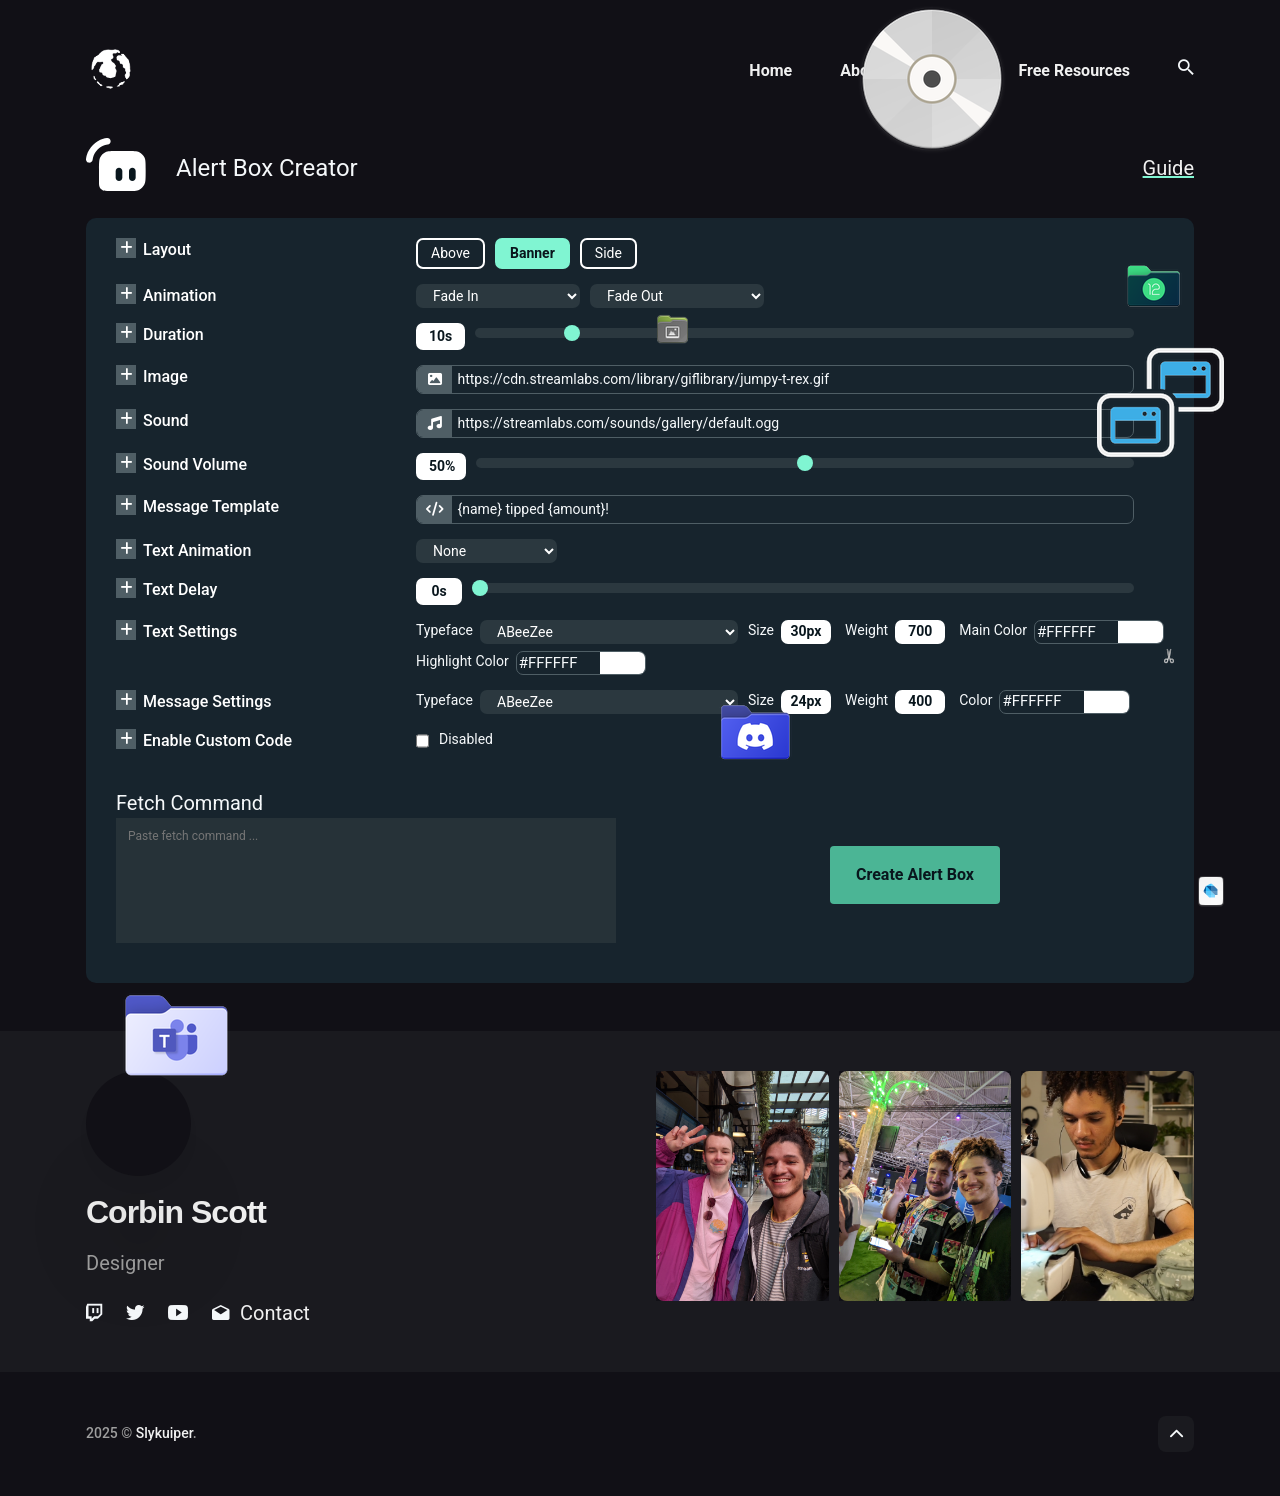  What do you see at coordinates (755, 734) in the screenshot?
I see `folder for discord-related files` at bounding box center [755, 734].